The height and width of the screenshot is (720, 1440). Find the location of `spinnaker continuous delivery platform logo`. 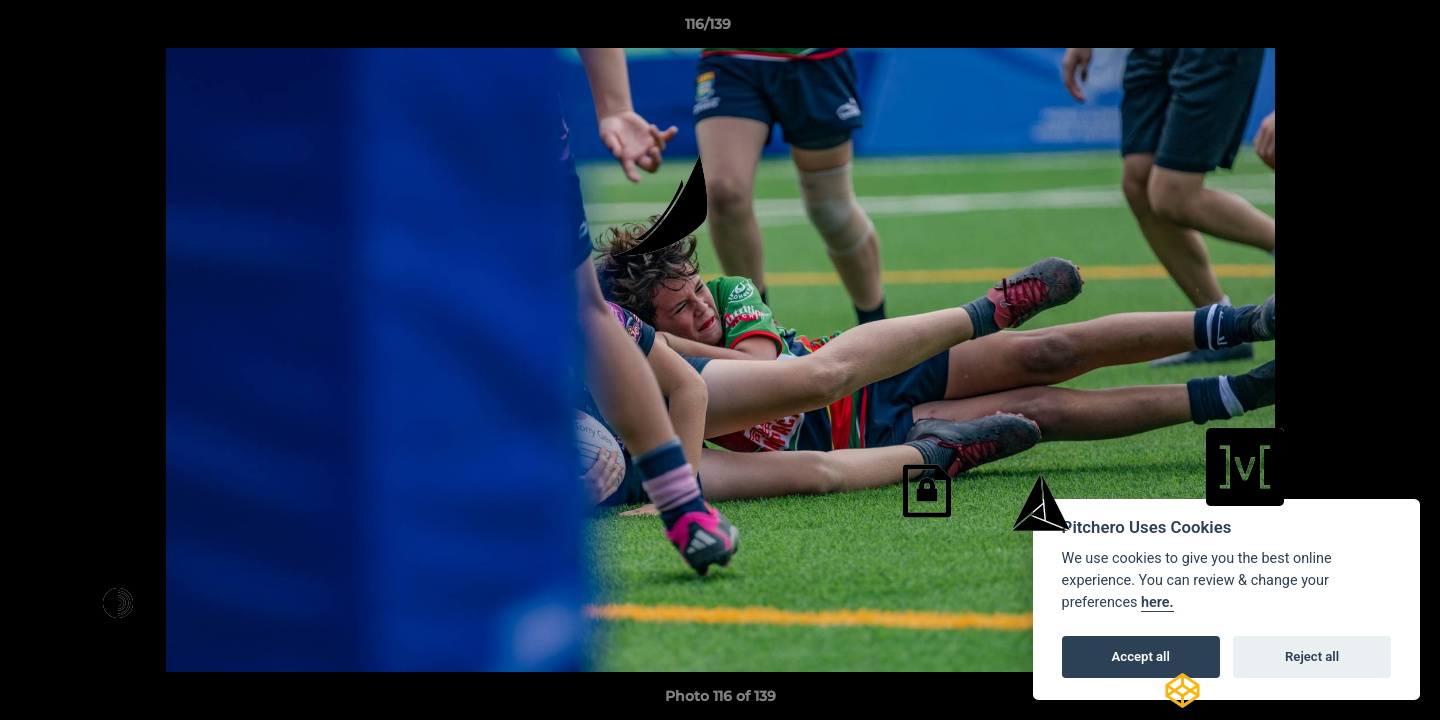

spinnaker continuous delivery platform logo is located at coordinates (660, 205).